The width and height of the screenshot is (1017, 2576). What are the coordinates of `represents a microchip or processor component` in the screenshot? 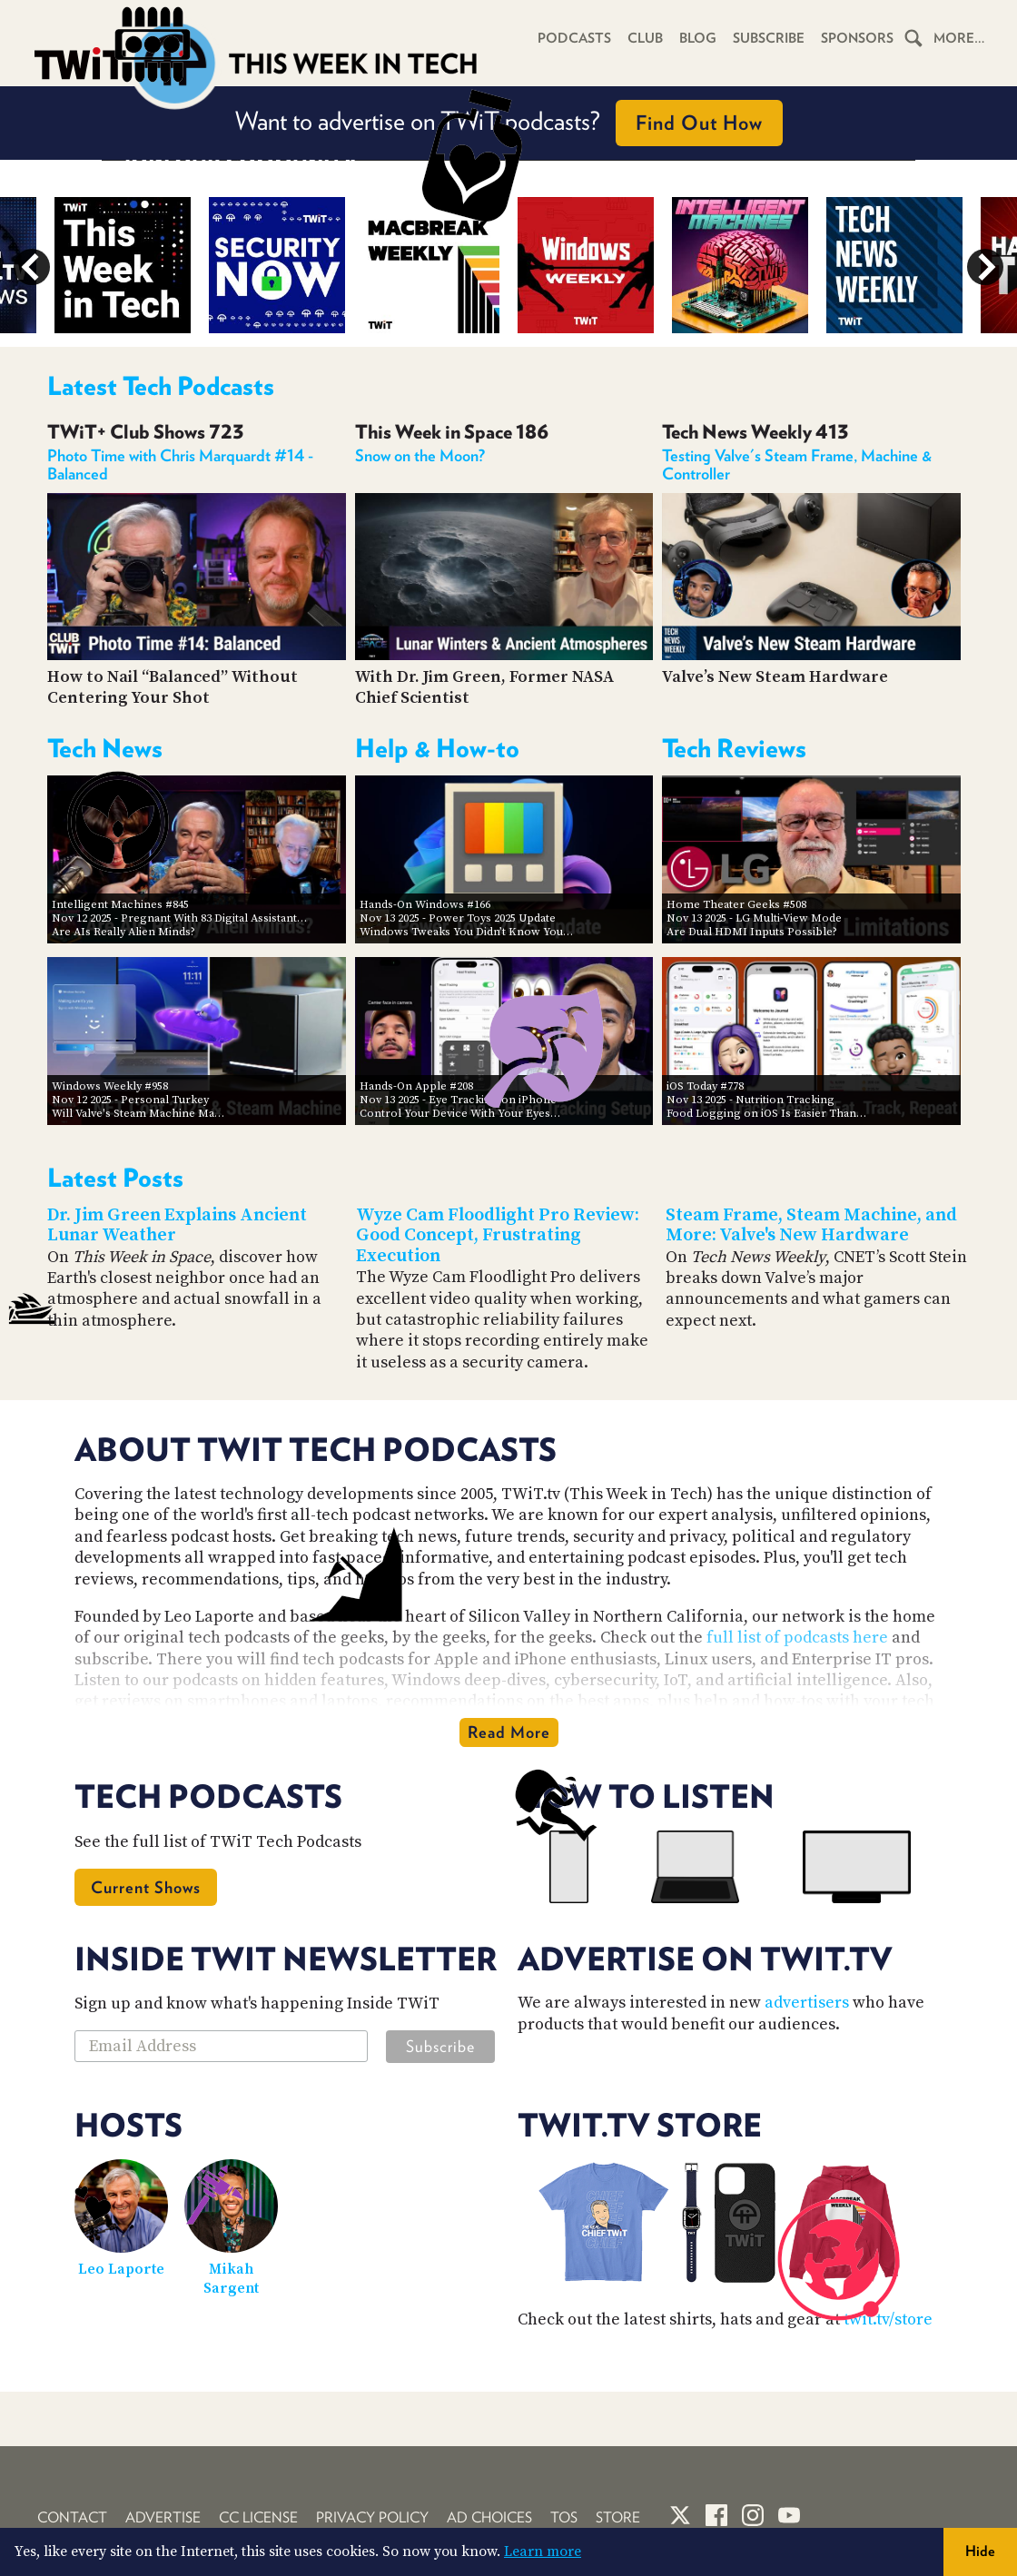 It's located at (153, 44).